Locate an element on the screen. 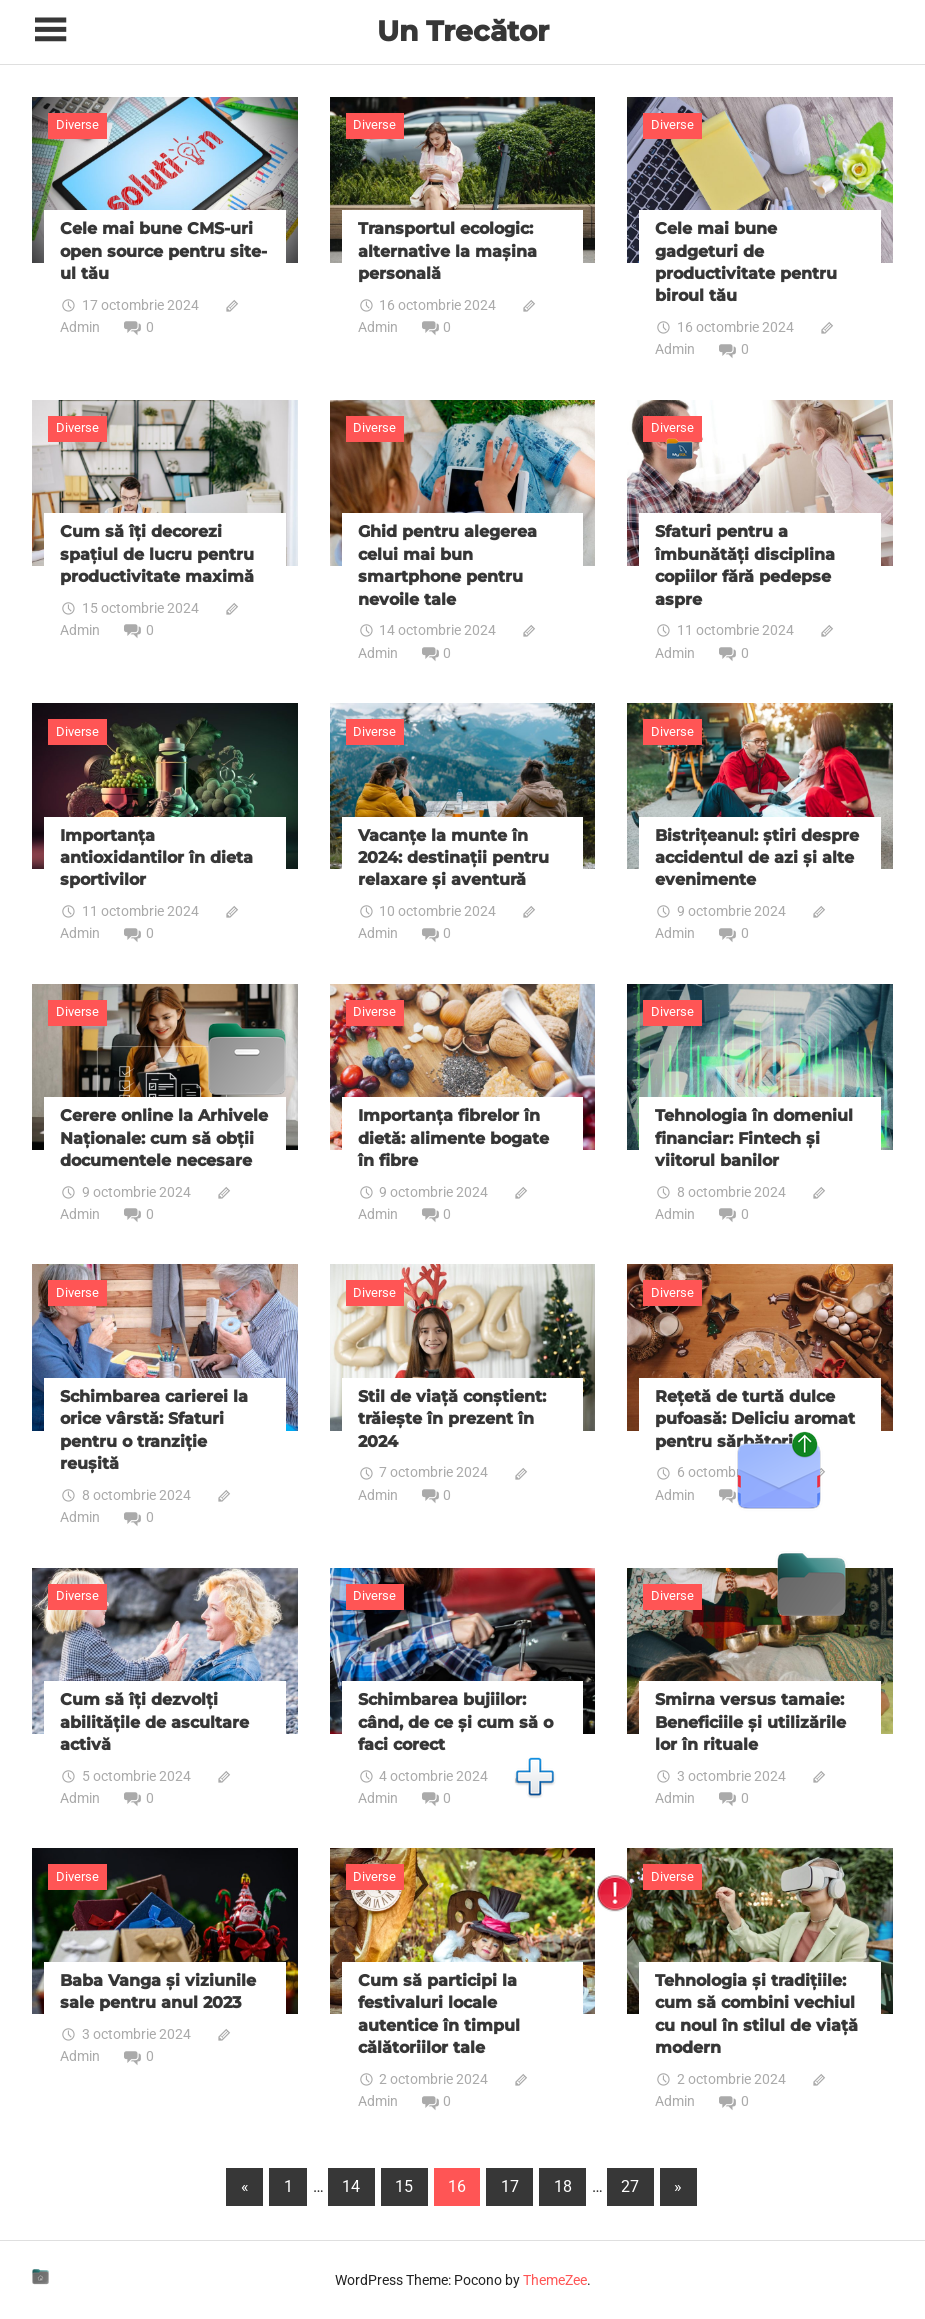 The width and height of the screenshot is (925, 2319). create a new folder is located at coordinates (499, 1740).